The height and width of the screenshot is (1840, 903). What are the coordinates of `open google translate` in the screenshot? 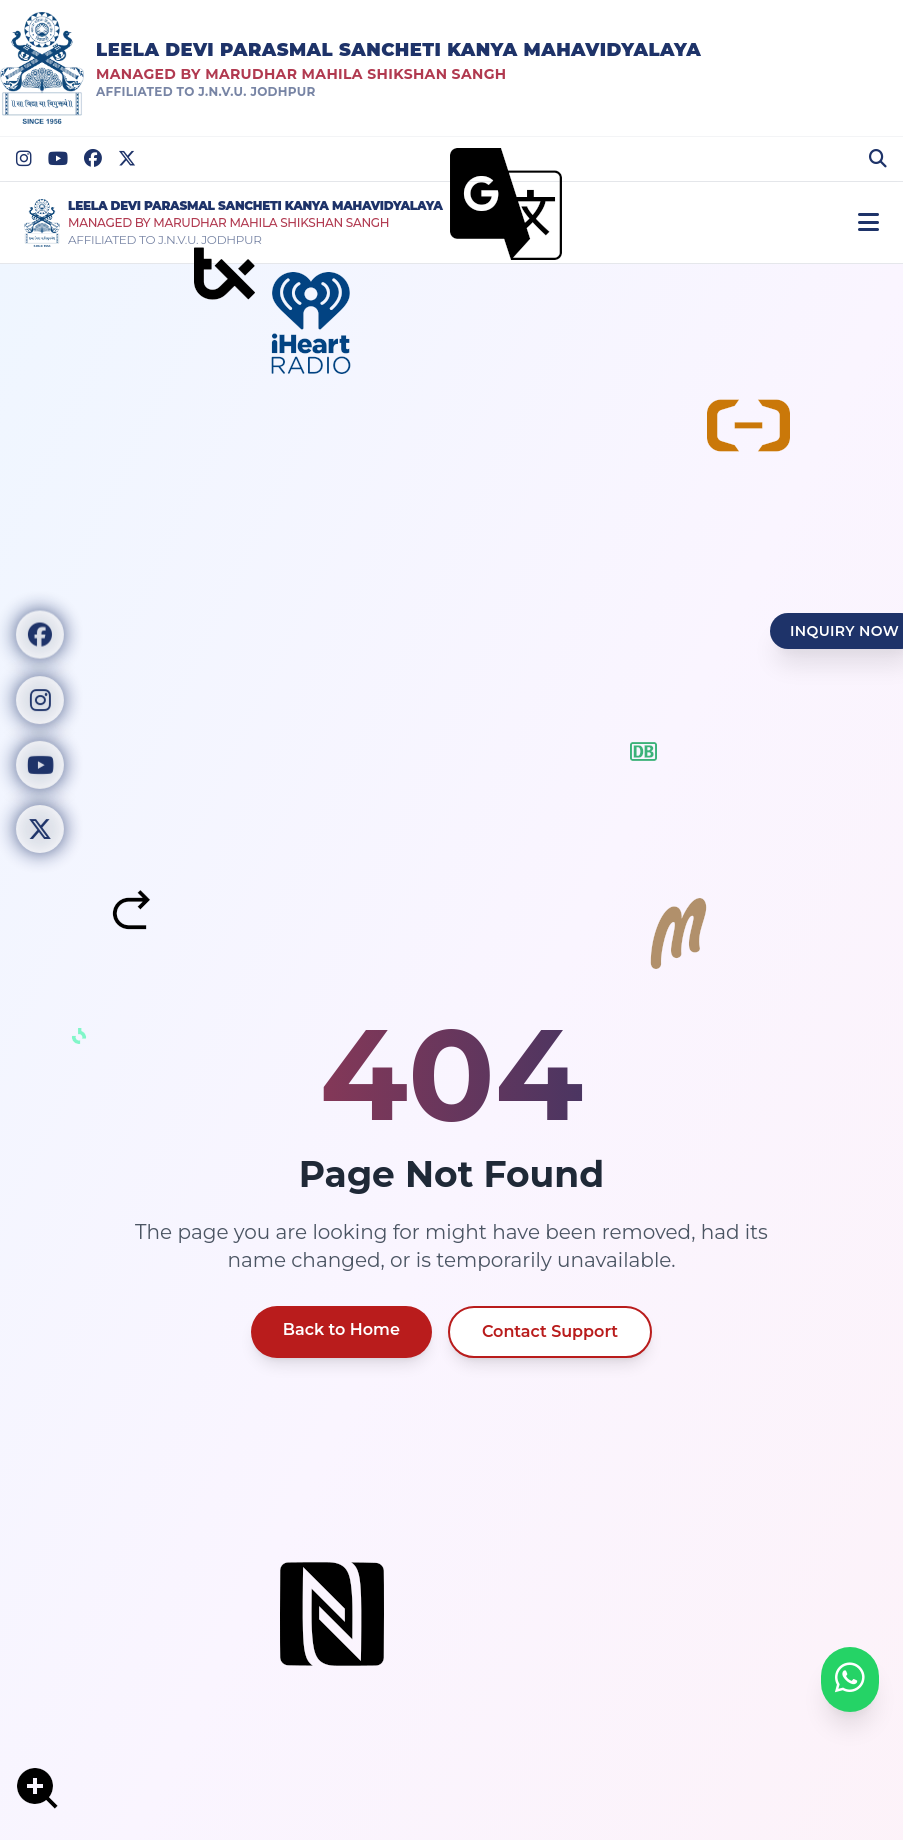 It's located at (506, 204).